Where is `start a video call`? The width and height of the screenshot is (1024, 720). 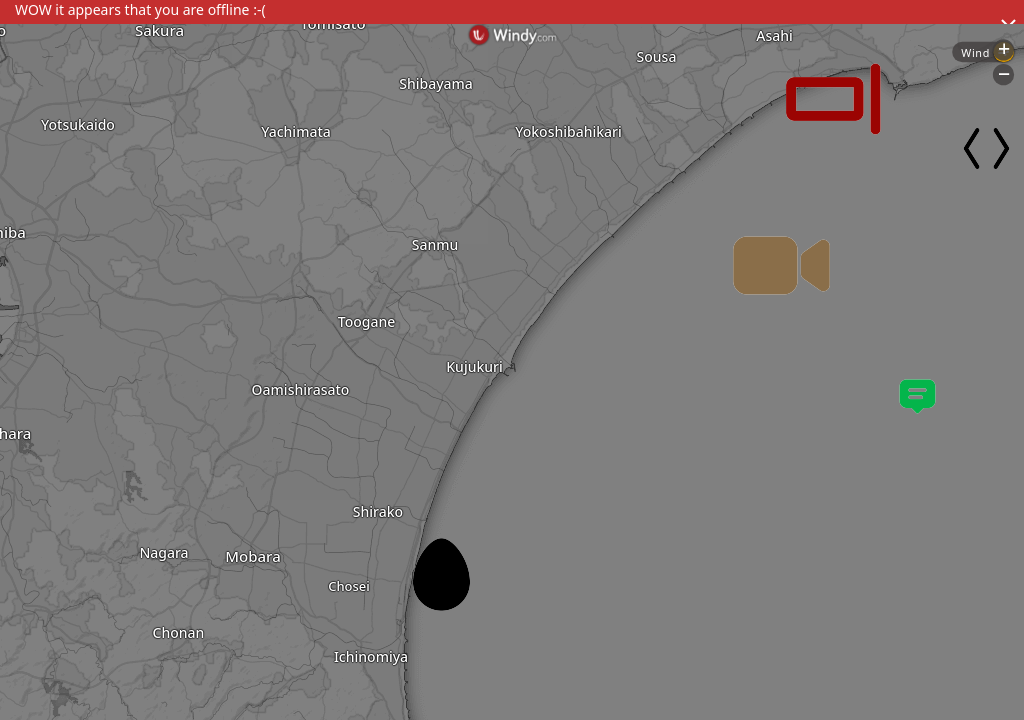 start a video call is located at coordinates (781, 265).